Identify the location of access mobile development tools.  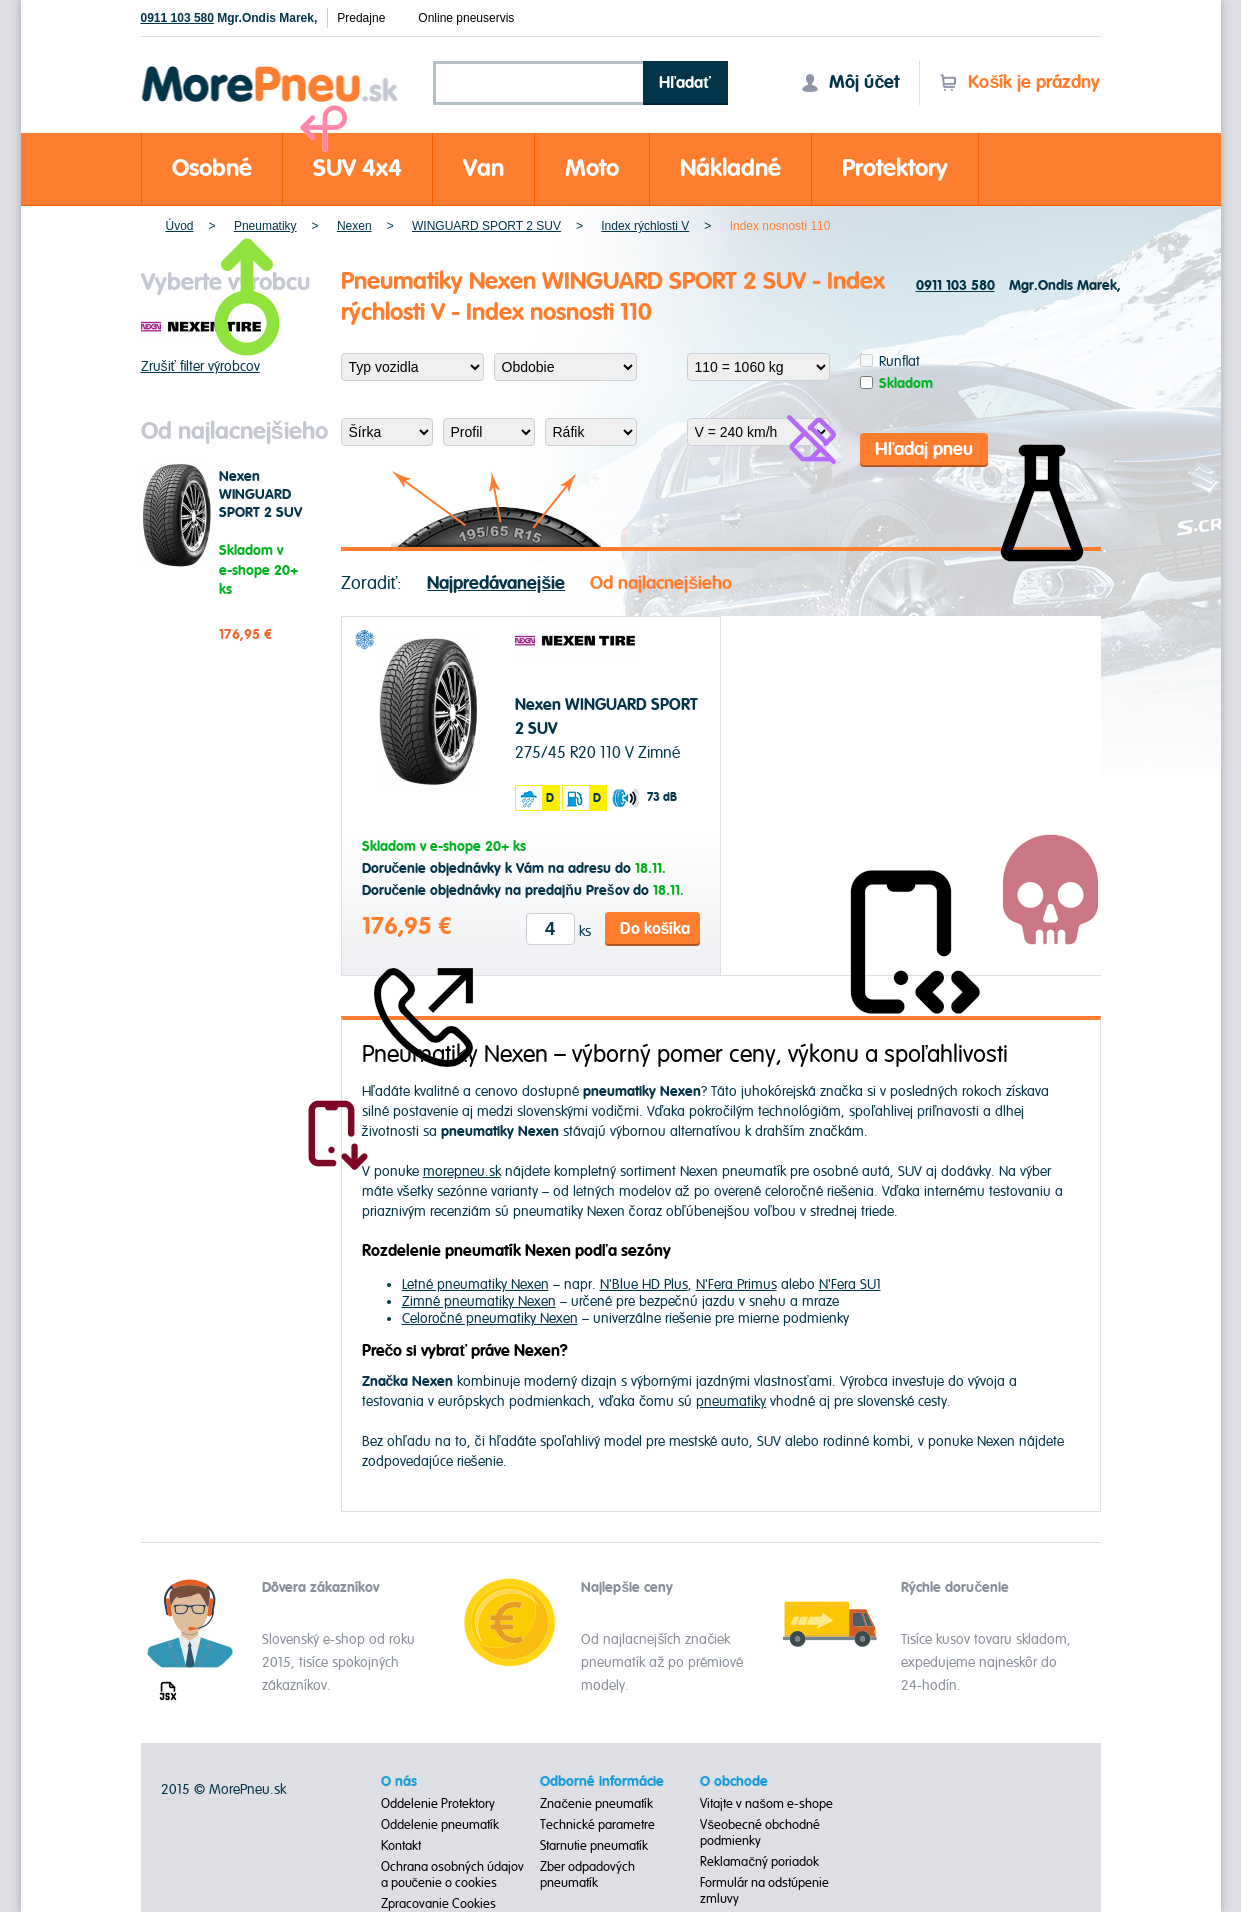
(901, 942).